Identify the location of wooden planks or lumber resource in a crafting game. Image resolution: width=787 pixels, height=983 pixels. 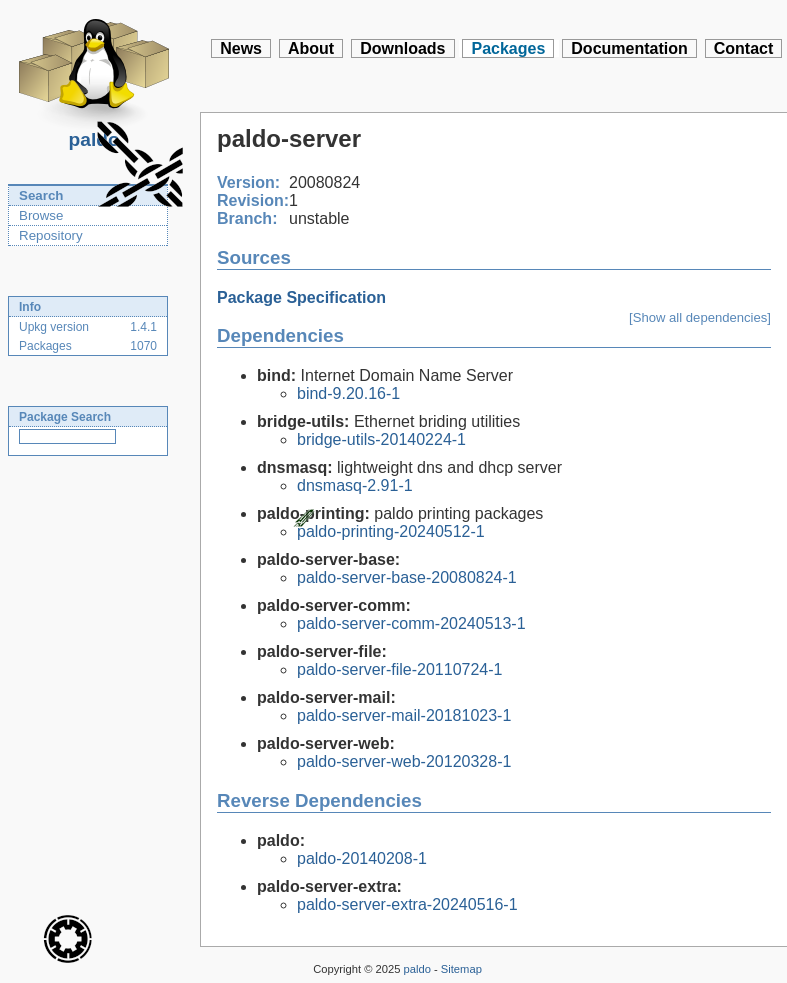
(304, 518).